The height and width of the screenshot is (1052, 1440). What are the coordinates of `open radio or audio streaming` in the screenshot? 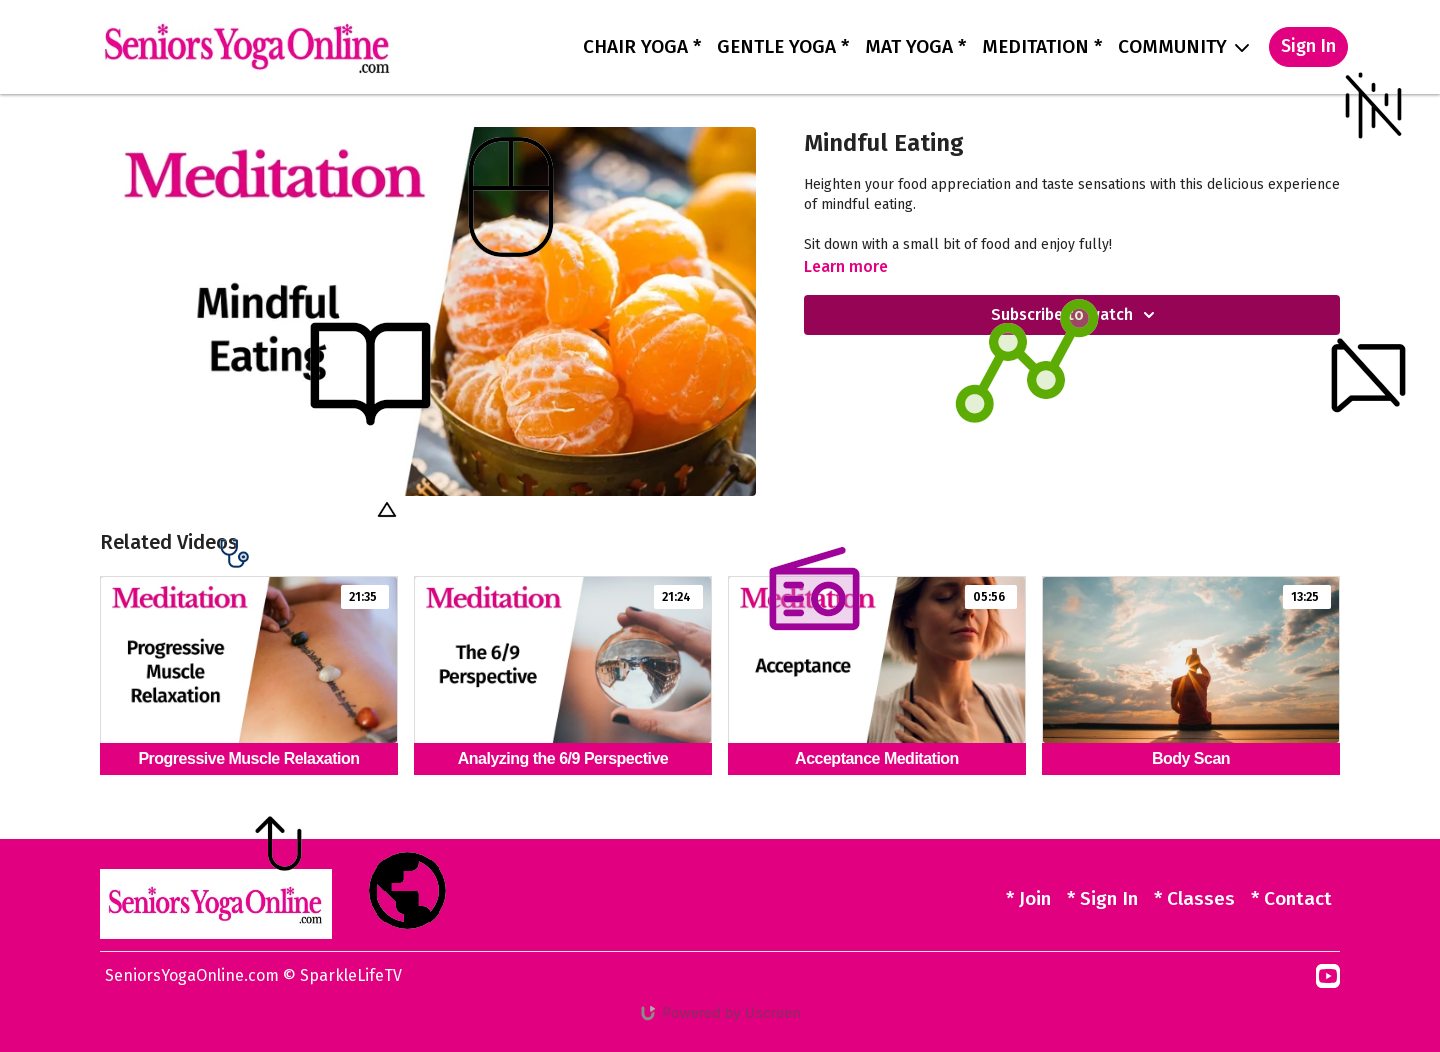 It's located at (814, 595).